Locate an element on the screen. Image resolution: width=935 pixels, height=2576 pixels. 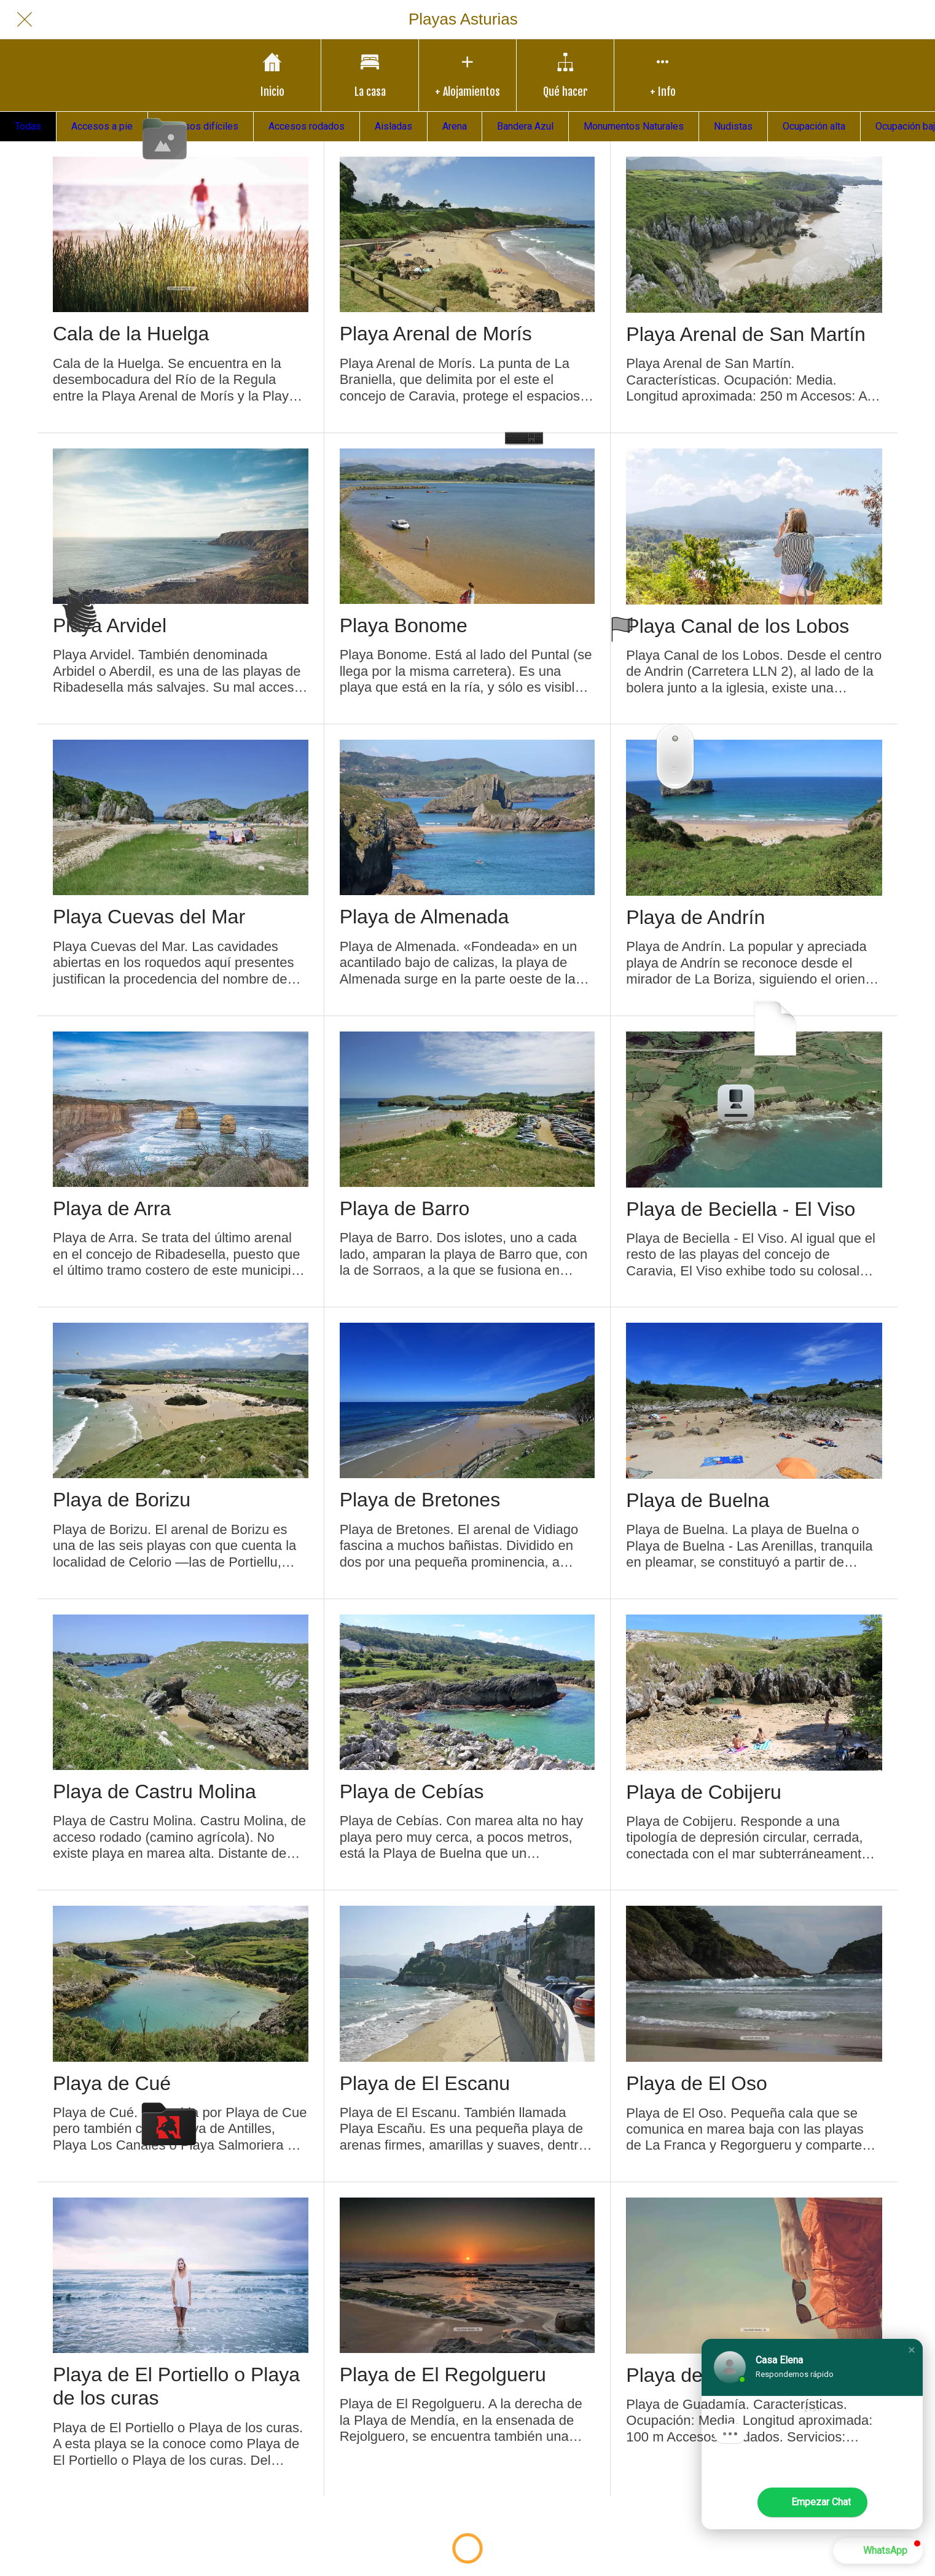
connect a bluetooth mouse is located at coordinates (675, 759).